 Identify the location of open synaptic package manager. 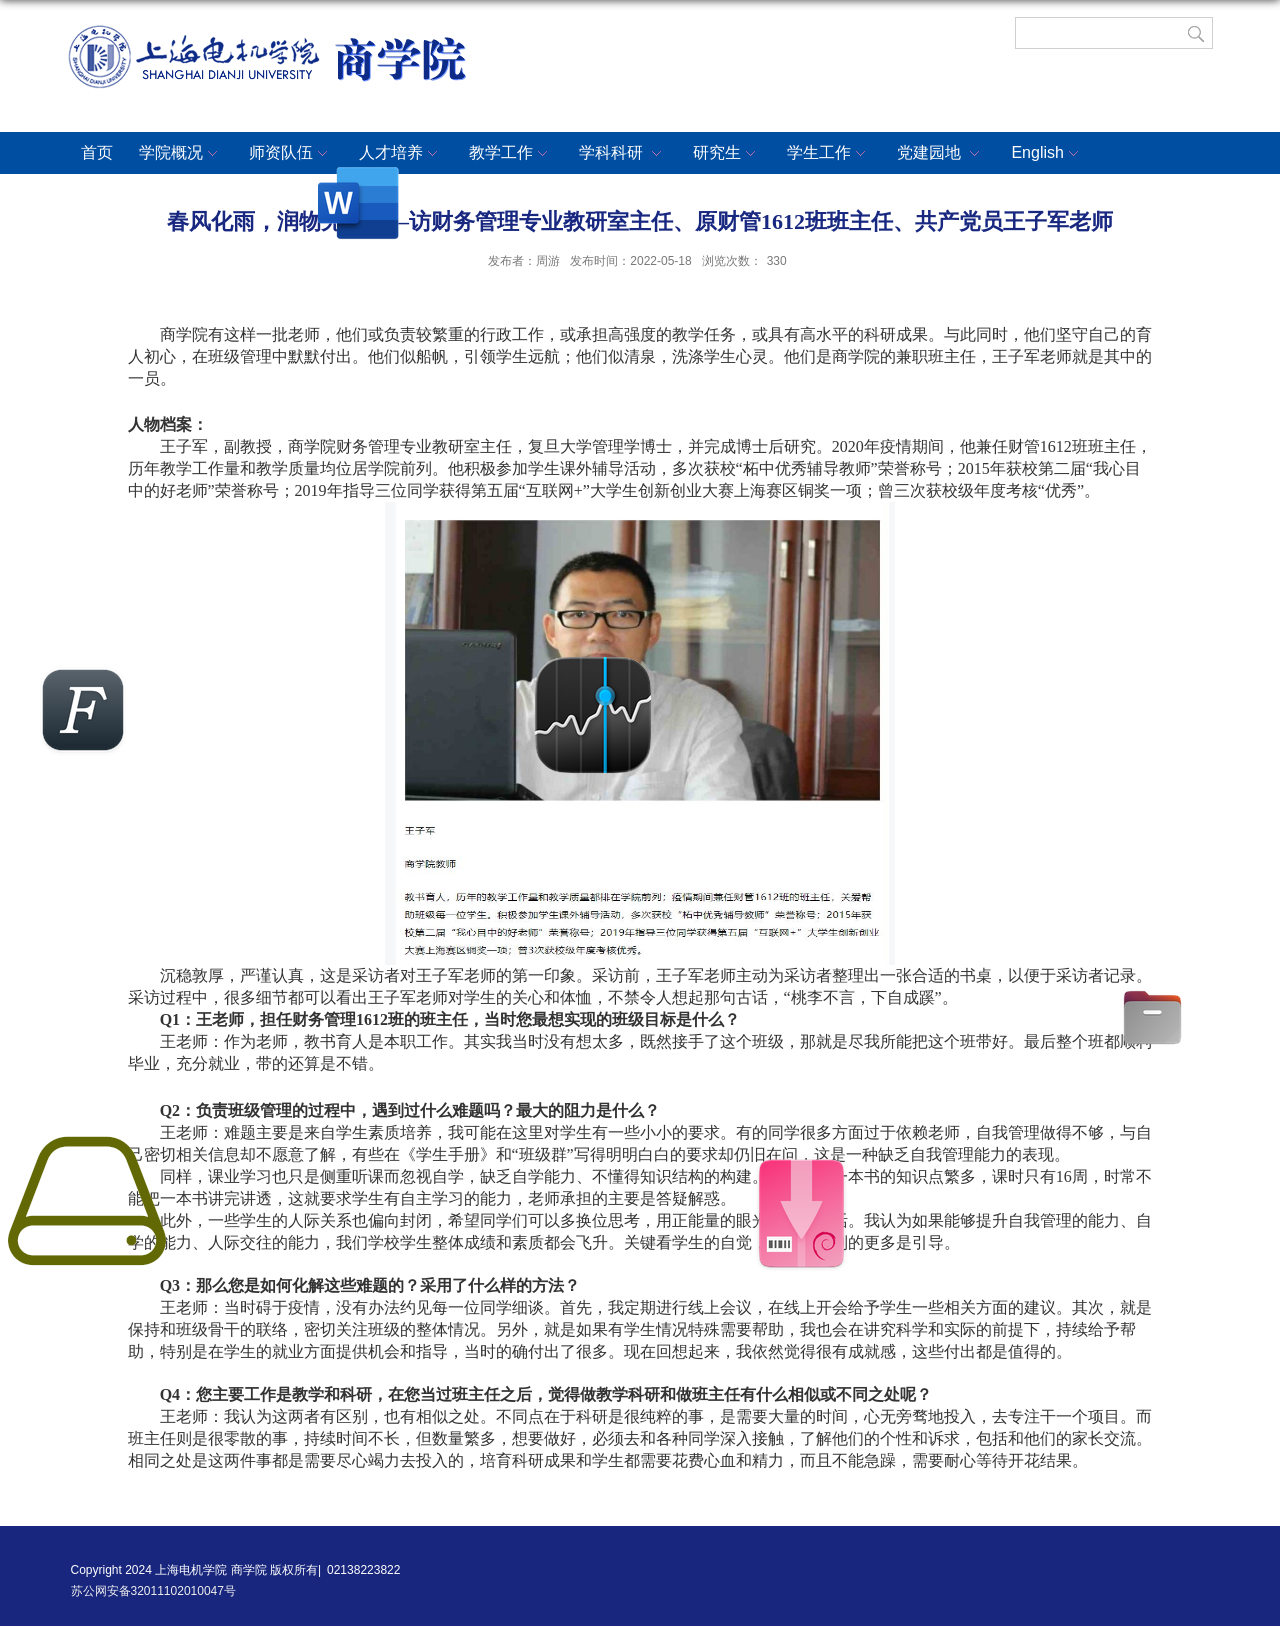
(801, 1213).